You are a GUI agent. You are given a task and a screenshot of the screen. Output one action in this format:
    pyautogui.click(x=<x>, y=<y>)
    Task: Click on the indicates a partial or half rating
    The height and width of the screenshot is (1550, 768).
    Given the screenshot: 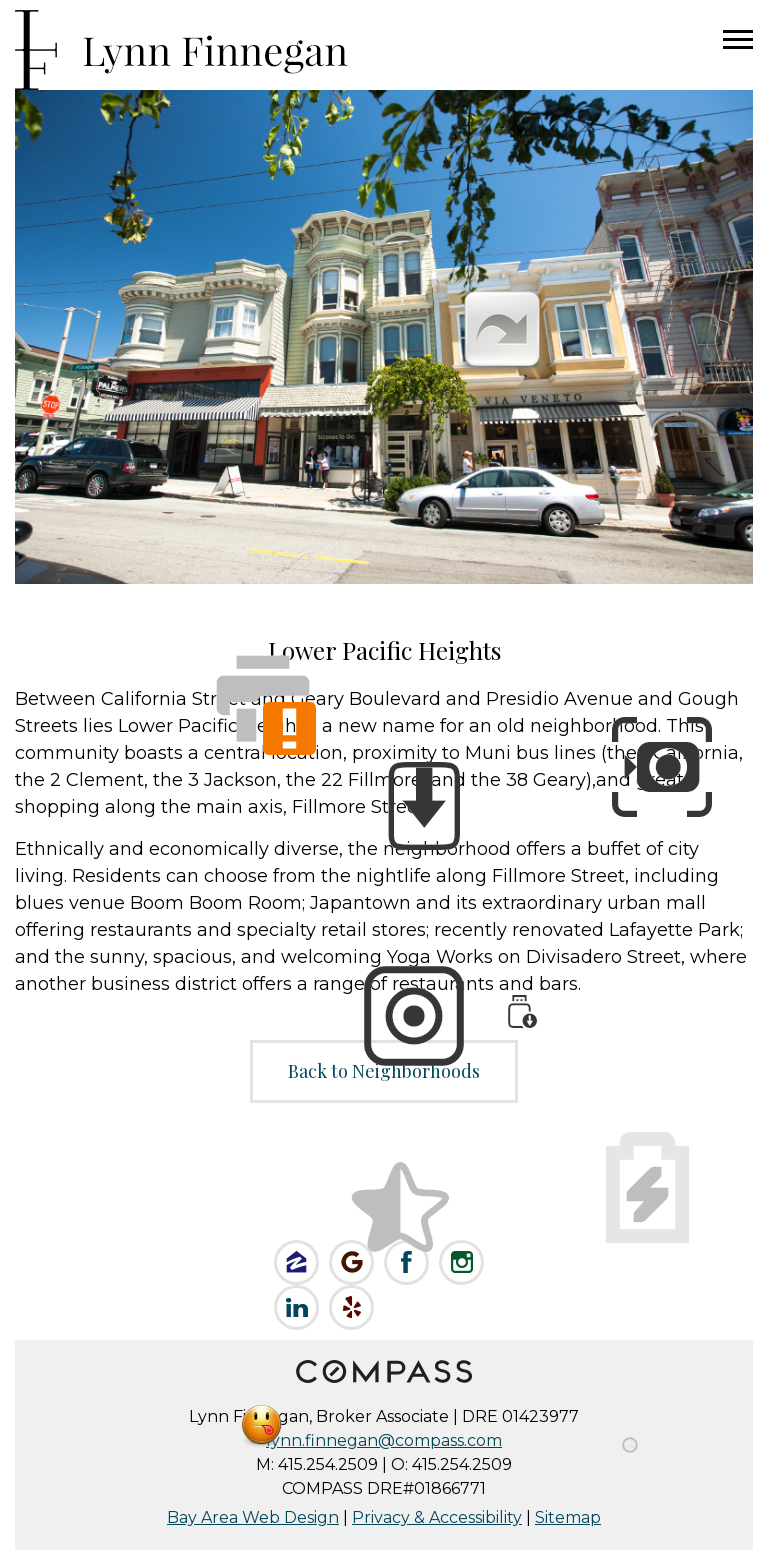 What is the action you would take?
    pyautogui.click(x=400, y=1210)
    